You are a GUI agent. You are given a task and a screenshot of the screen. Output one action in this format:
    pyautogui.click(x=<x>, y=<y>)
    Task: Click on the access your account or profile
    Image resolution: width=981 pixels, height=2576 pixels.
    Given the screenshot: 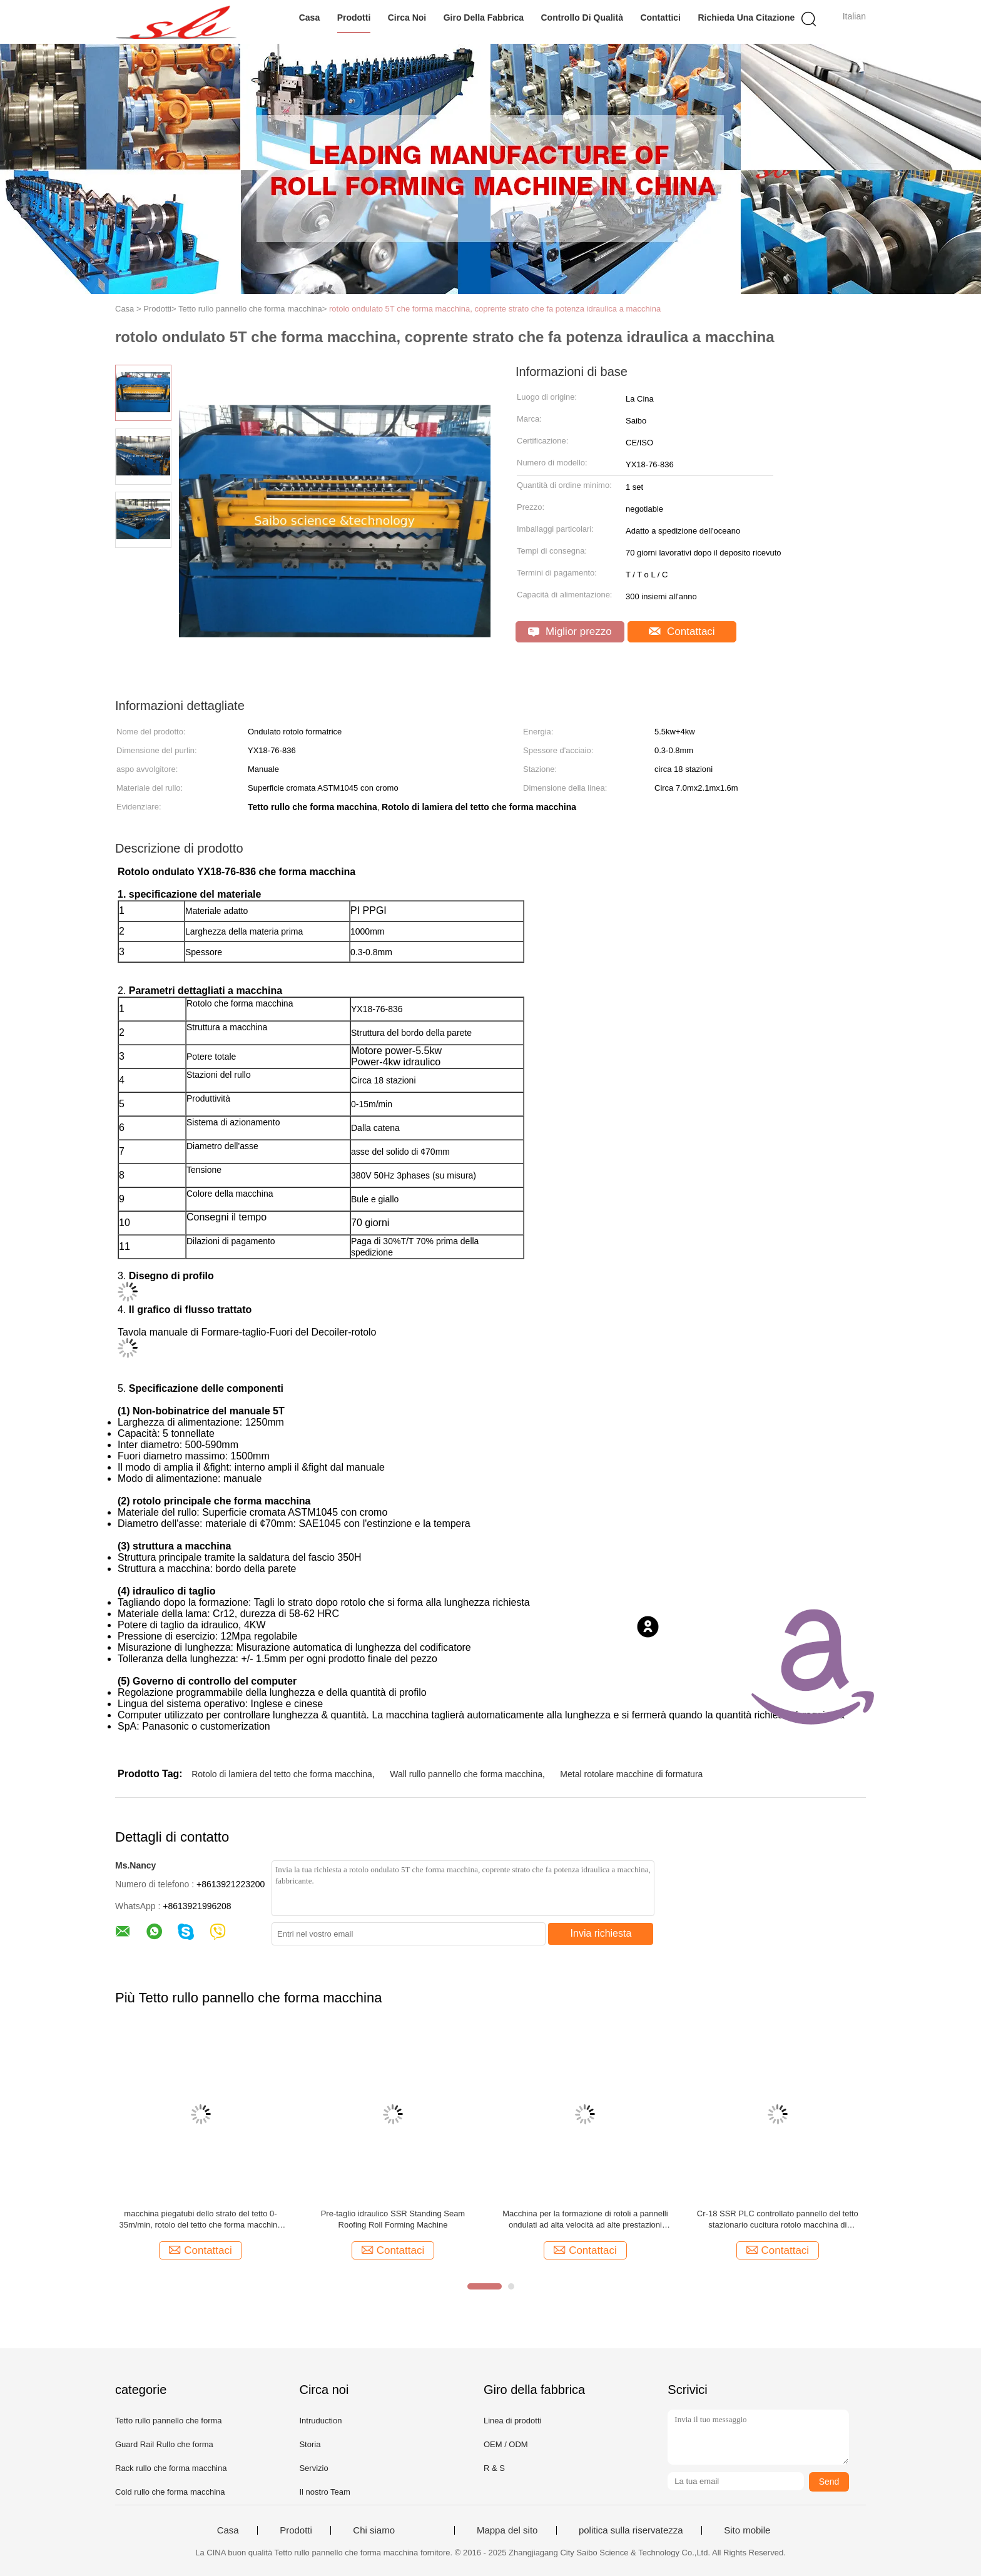 What is the action you would take?
    pyautogui.click(x=648, y=1626)
    